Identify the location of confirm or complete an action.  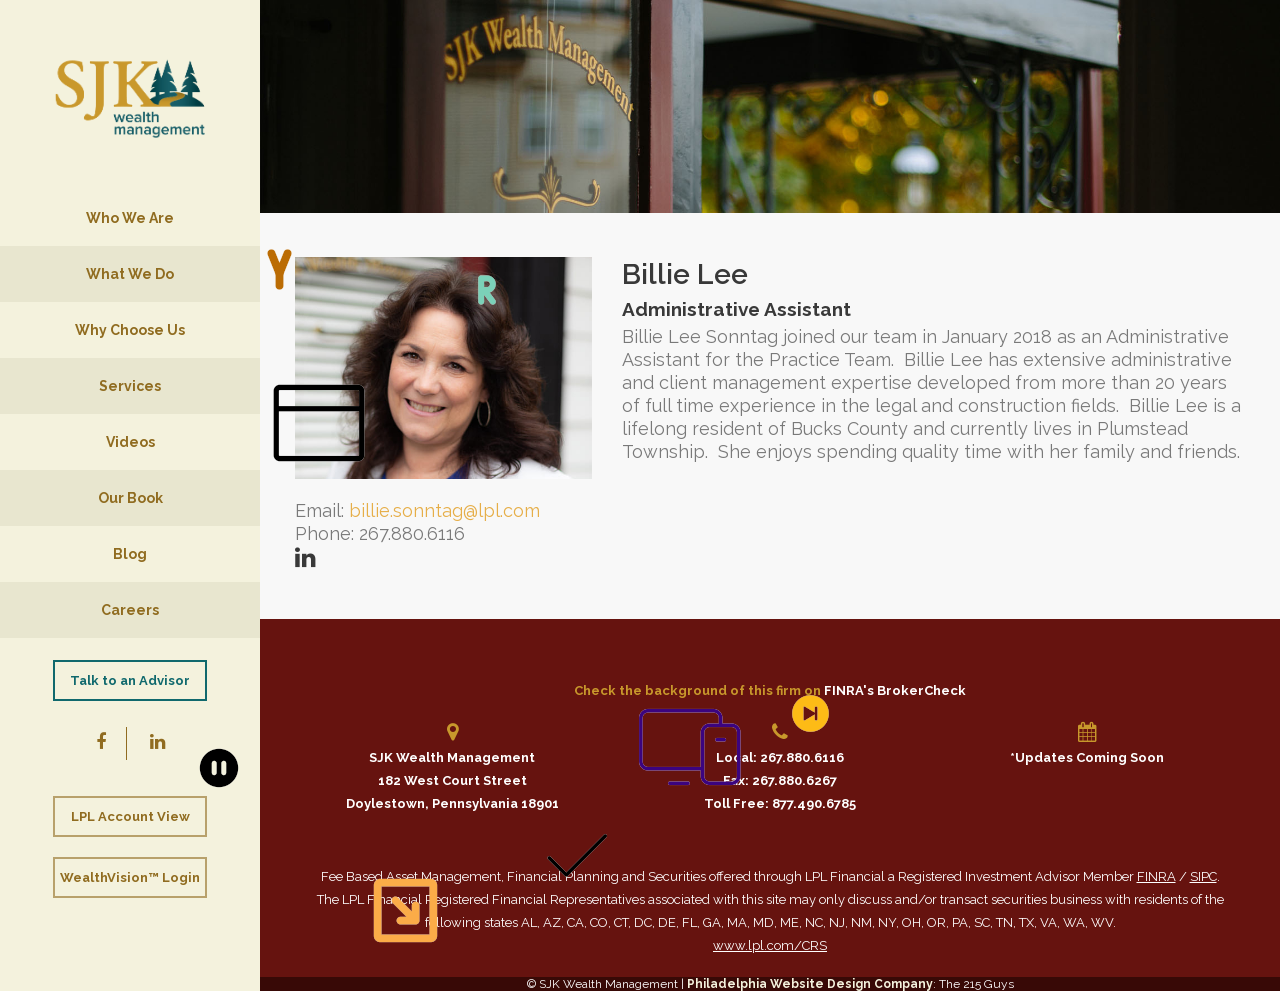
(576, 853).